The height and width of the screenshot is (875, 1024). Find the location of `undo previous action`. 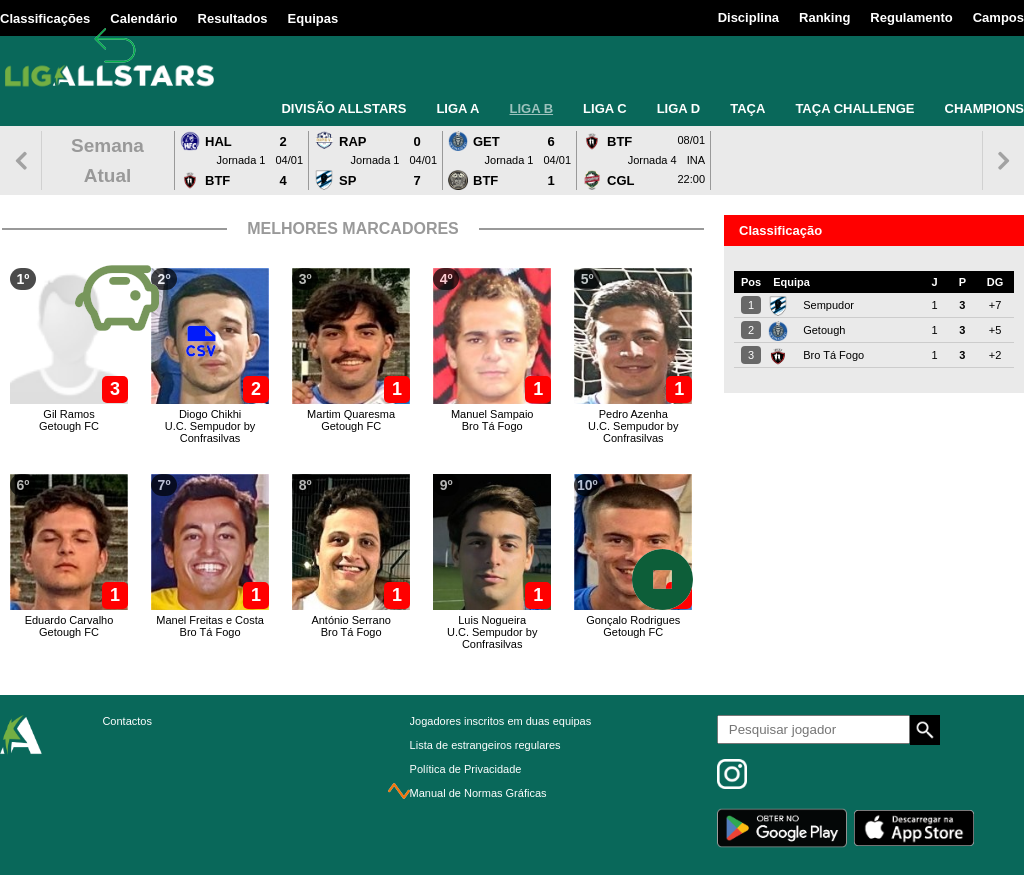

undo previous action is located at coordinates (115, 47).